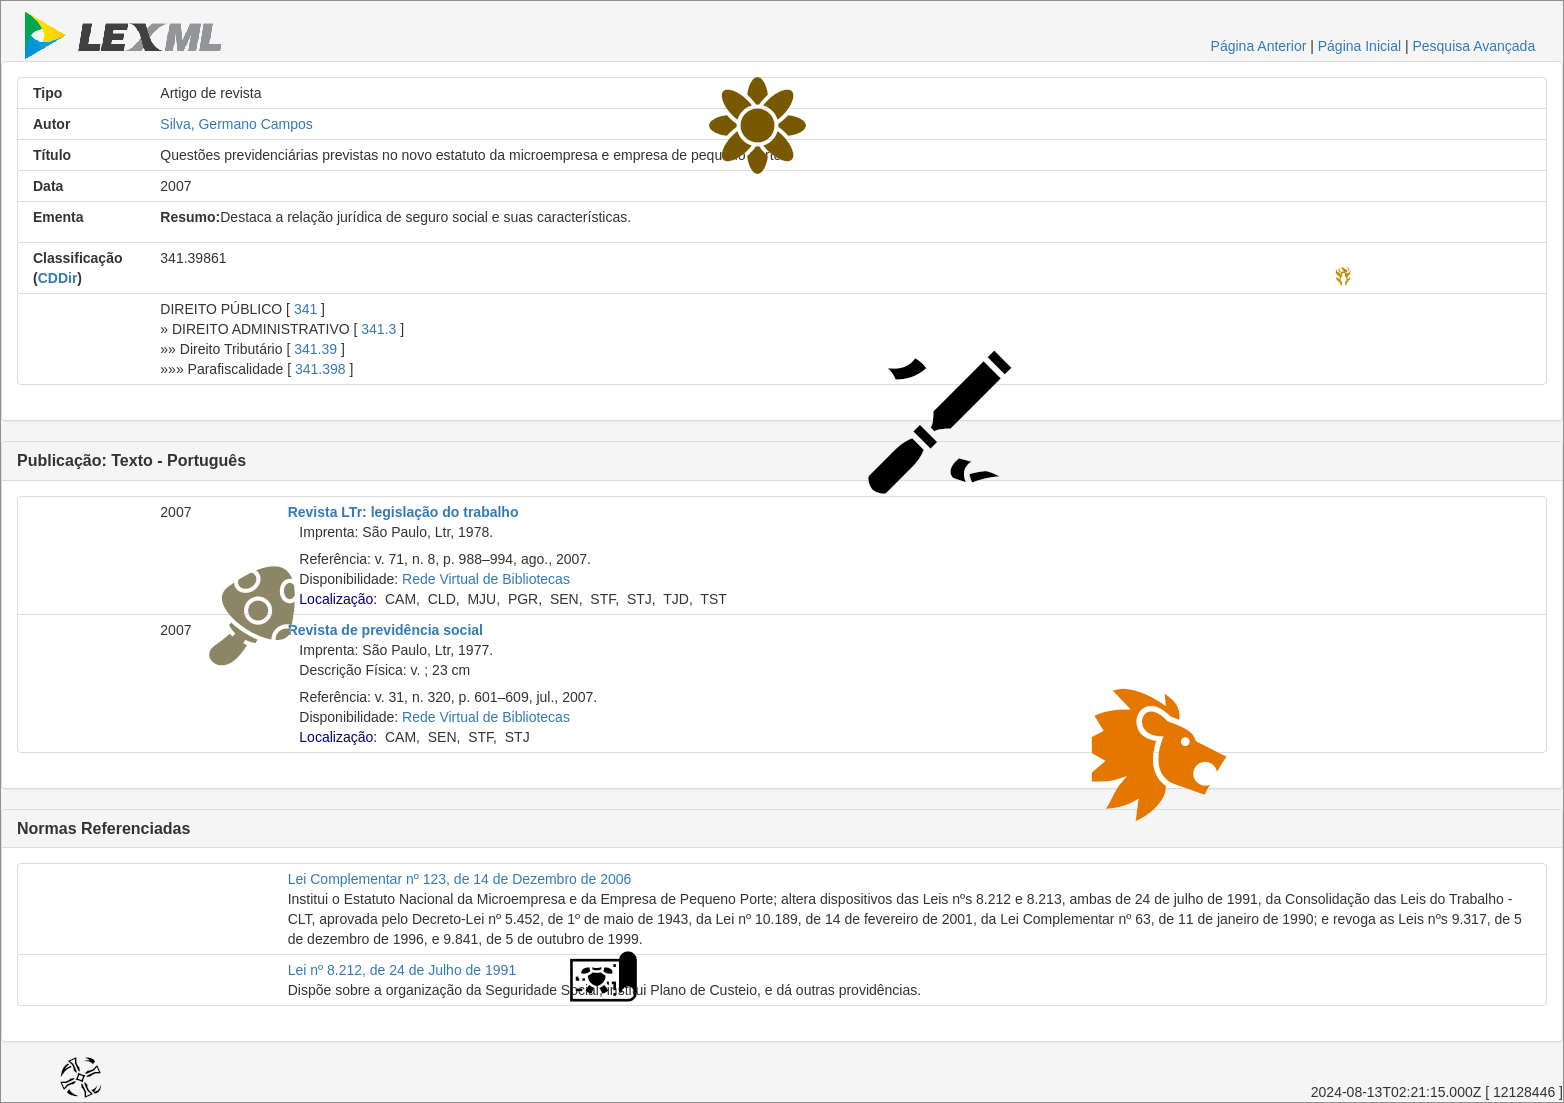  Describe the element at coordinates (1343, 276) in the screenshot. I see `indicates a hot streak or trending status` at that location.